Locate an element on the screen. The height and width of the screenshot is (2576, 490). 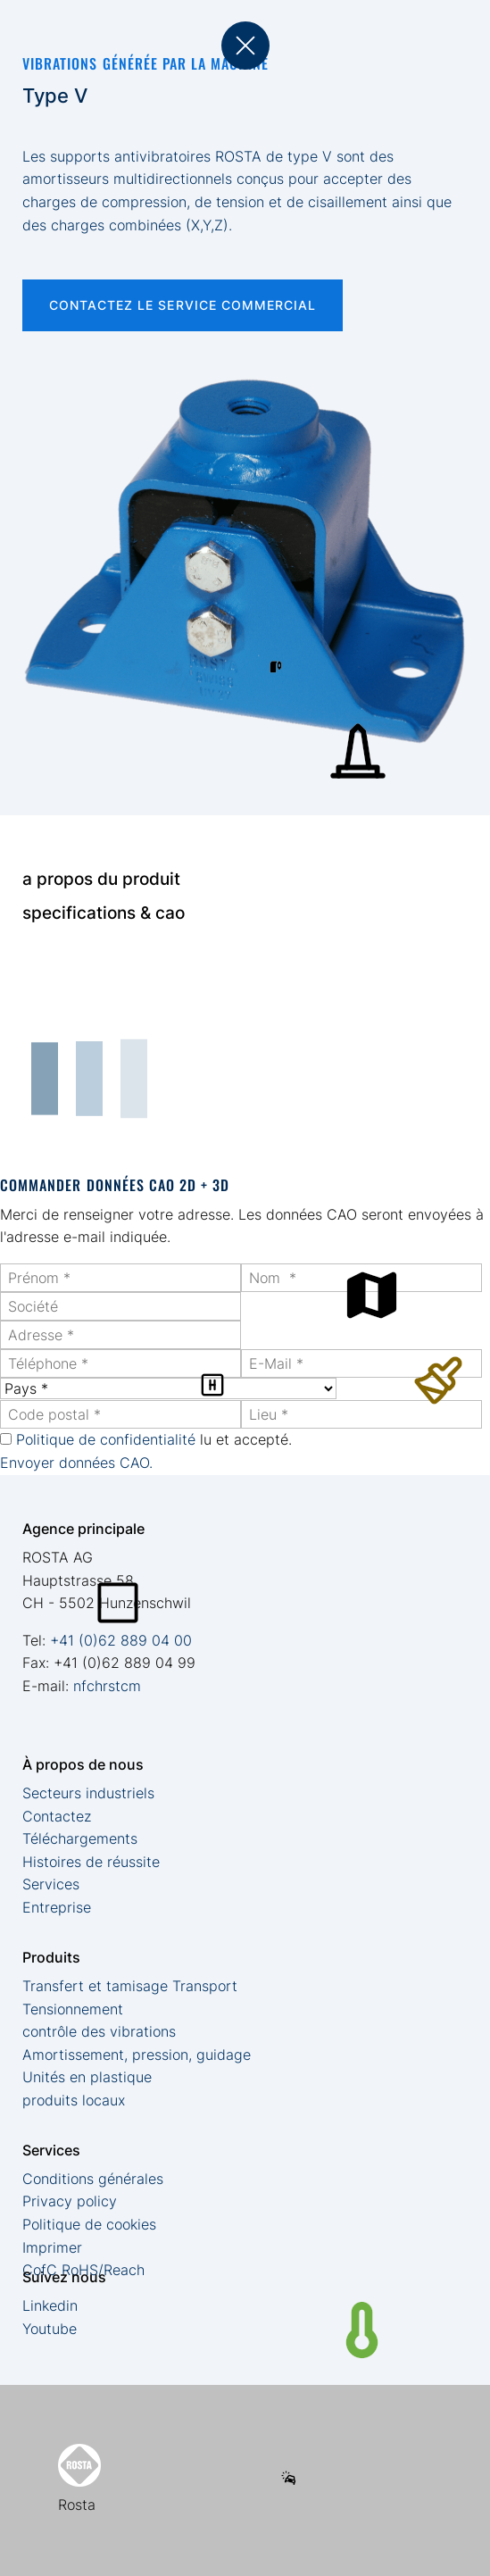
indicates restroom or bathroom location is located at coordinates (276, 666).